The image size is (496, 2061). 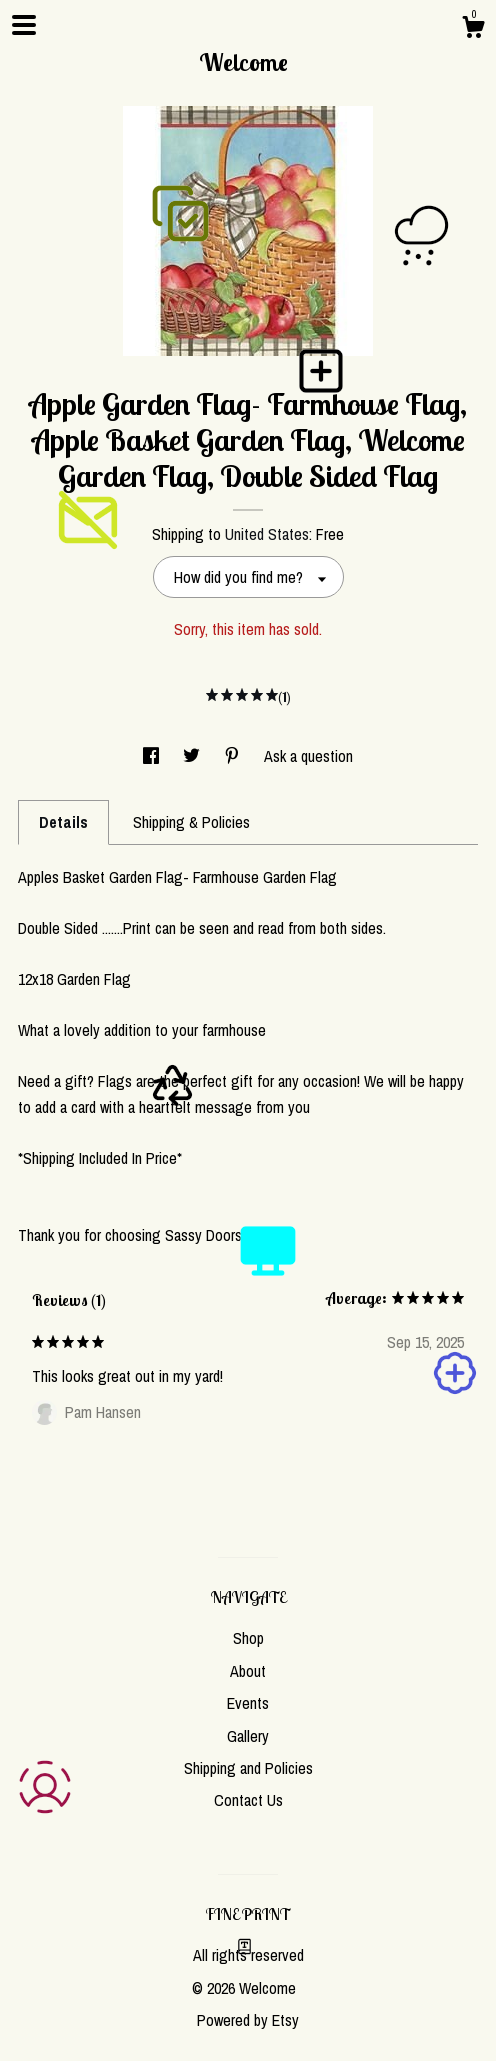 What do you see at coordinates (180, 213) in the screenshot?
I see `content copied to clipboard successfully` at bounding box center [180, 213].